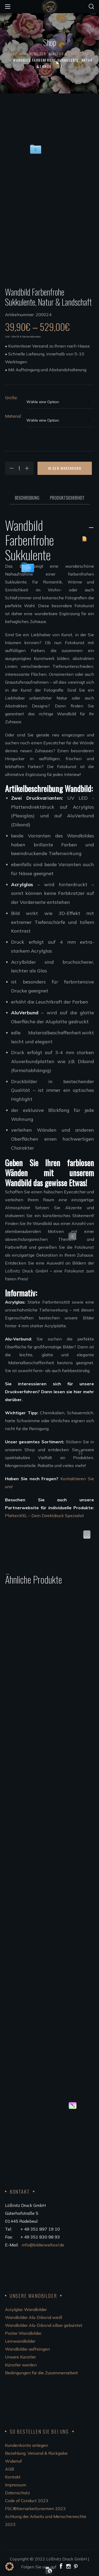  Describe the element at coordinates (87, 1535) in the screenshot. I see `access hard drive storage` at that location.